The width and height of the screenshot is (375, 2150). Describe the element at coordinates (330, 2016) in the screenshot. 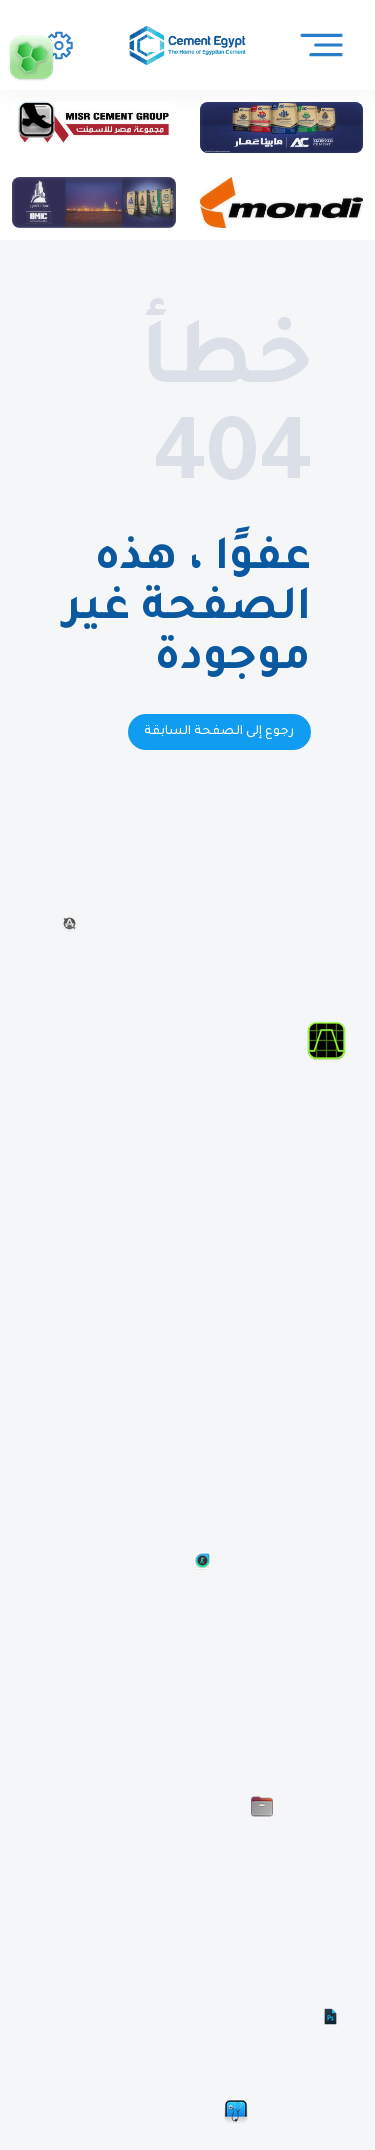

I see `a photoshop document file` at that location.